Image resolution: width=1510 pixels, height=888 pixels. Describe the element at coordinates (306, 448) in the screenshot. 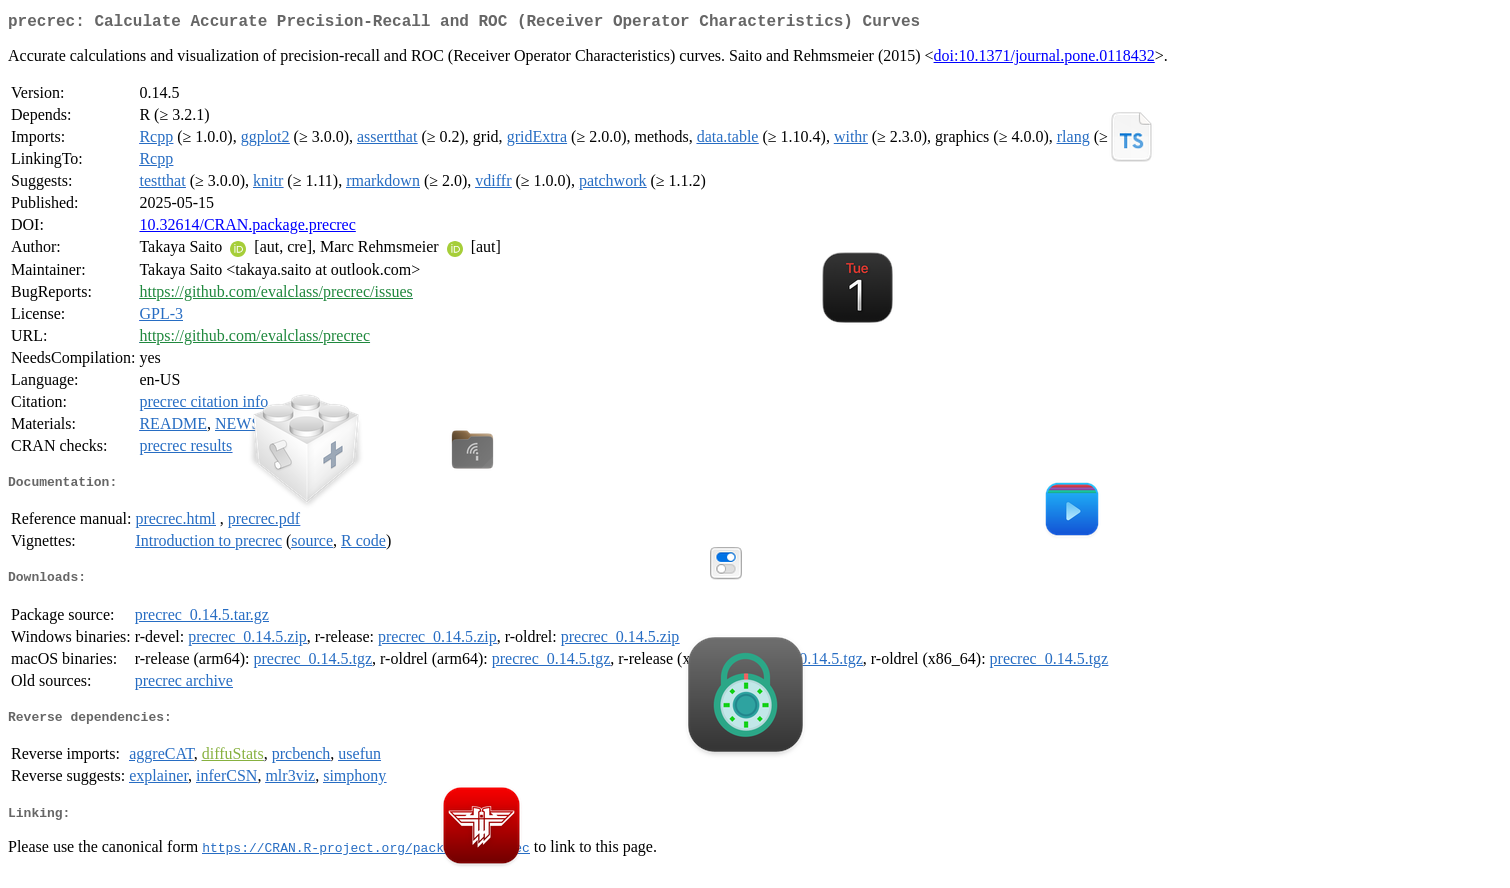

I see `scripting addition or plugin component for script editor` at that location.